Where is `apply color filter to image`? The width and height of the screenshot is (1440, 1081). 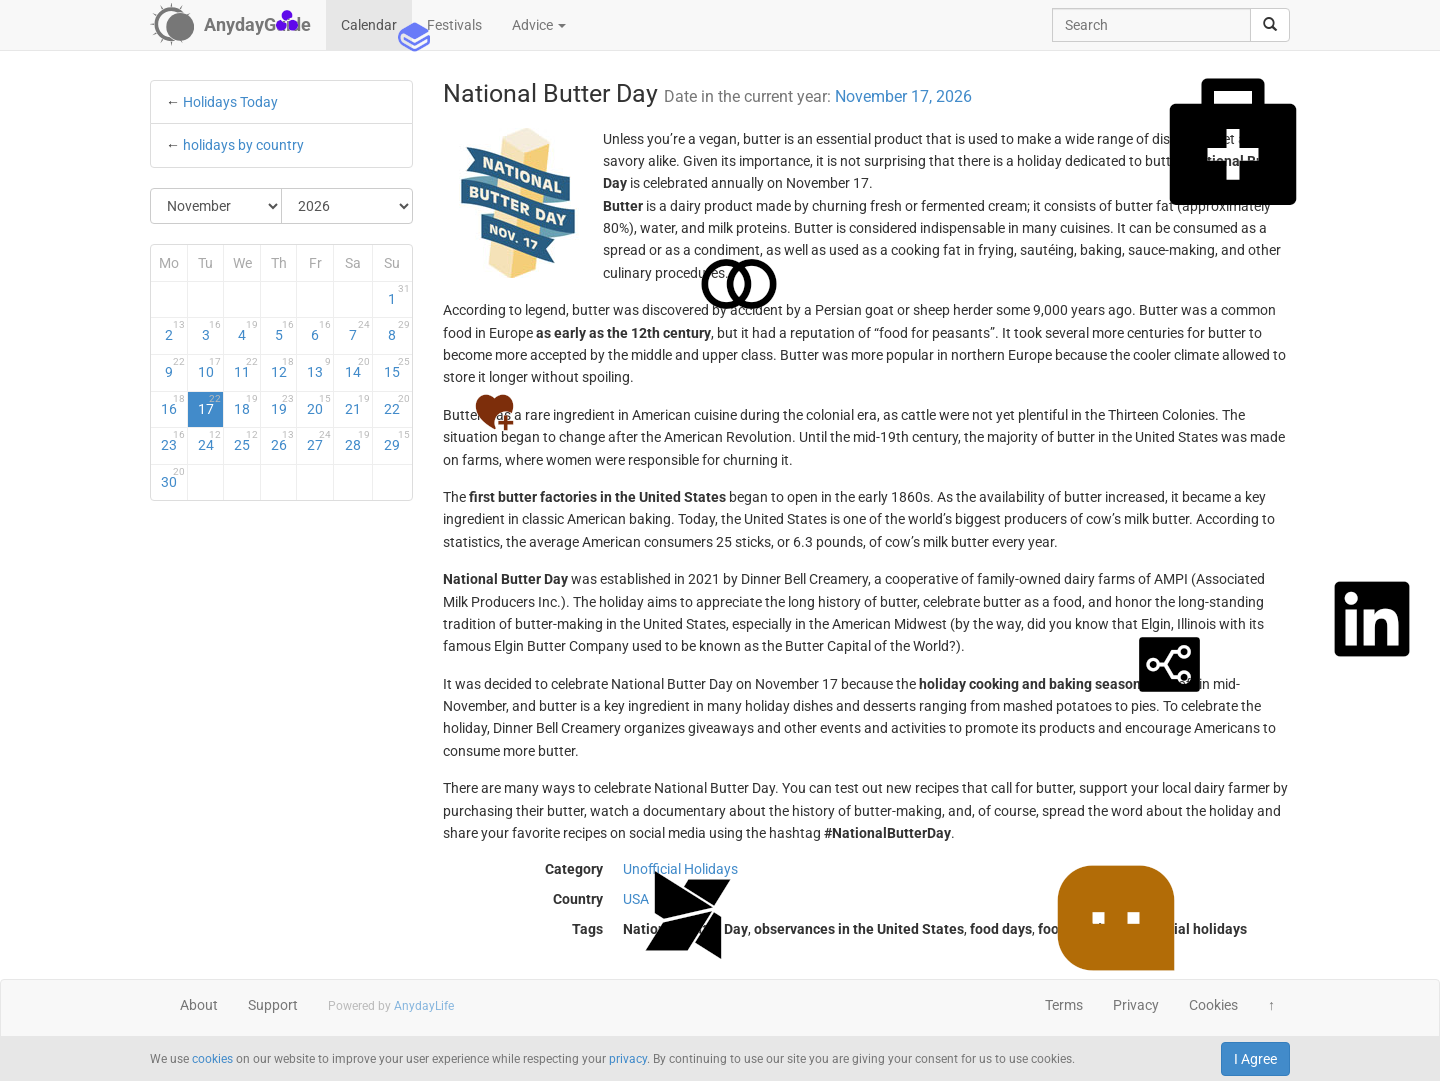 apply color filter to image is located at coordinates (287, 22).